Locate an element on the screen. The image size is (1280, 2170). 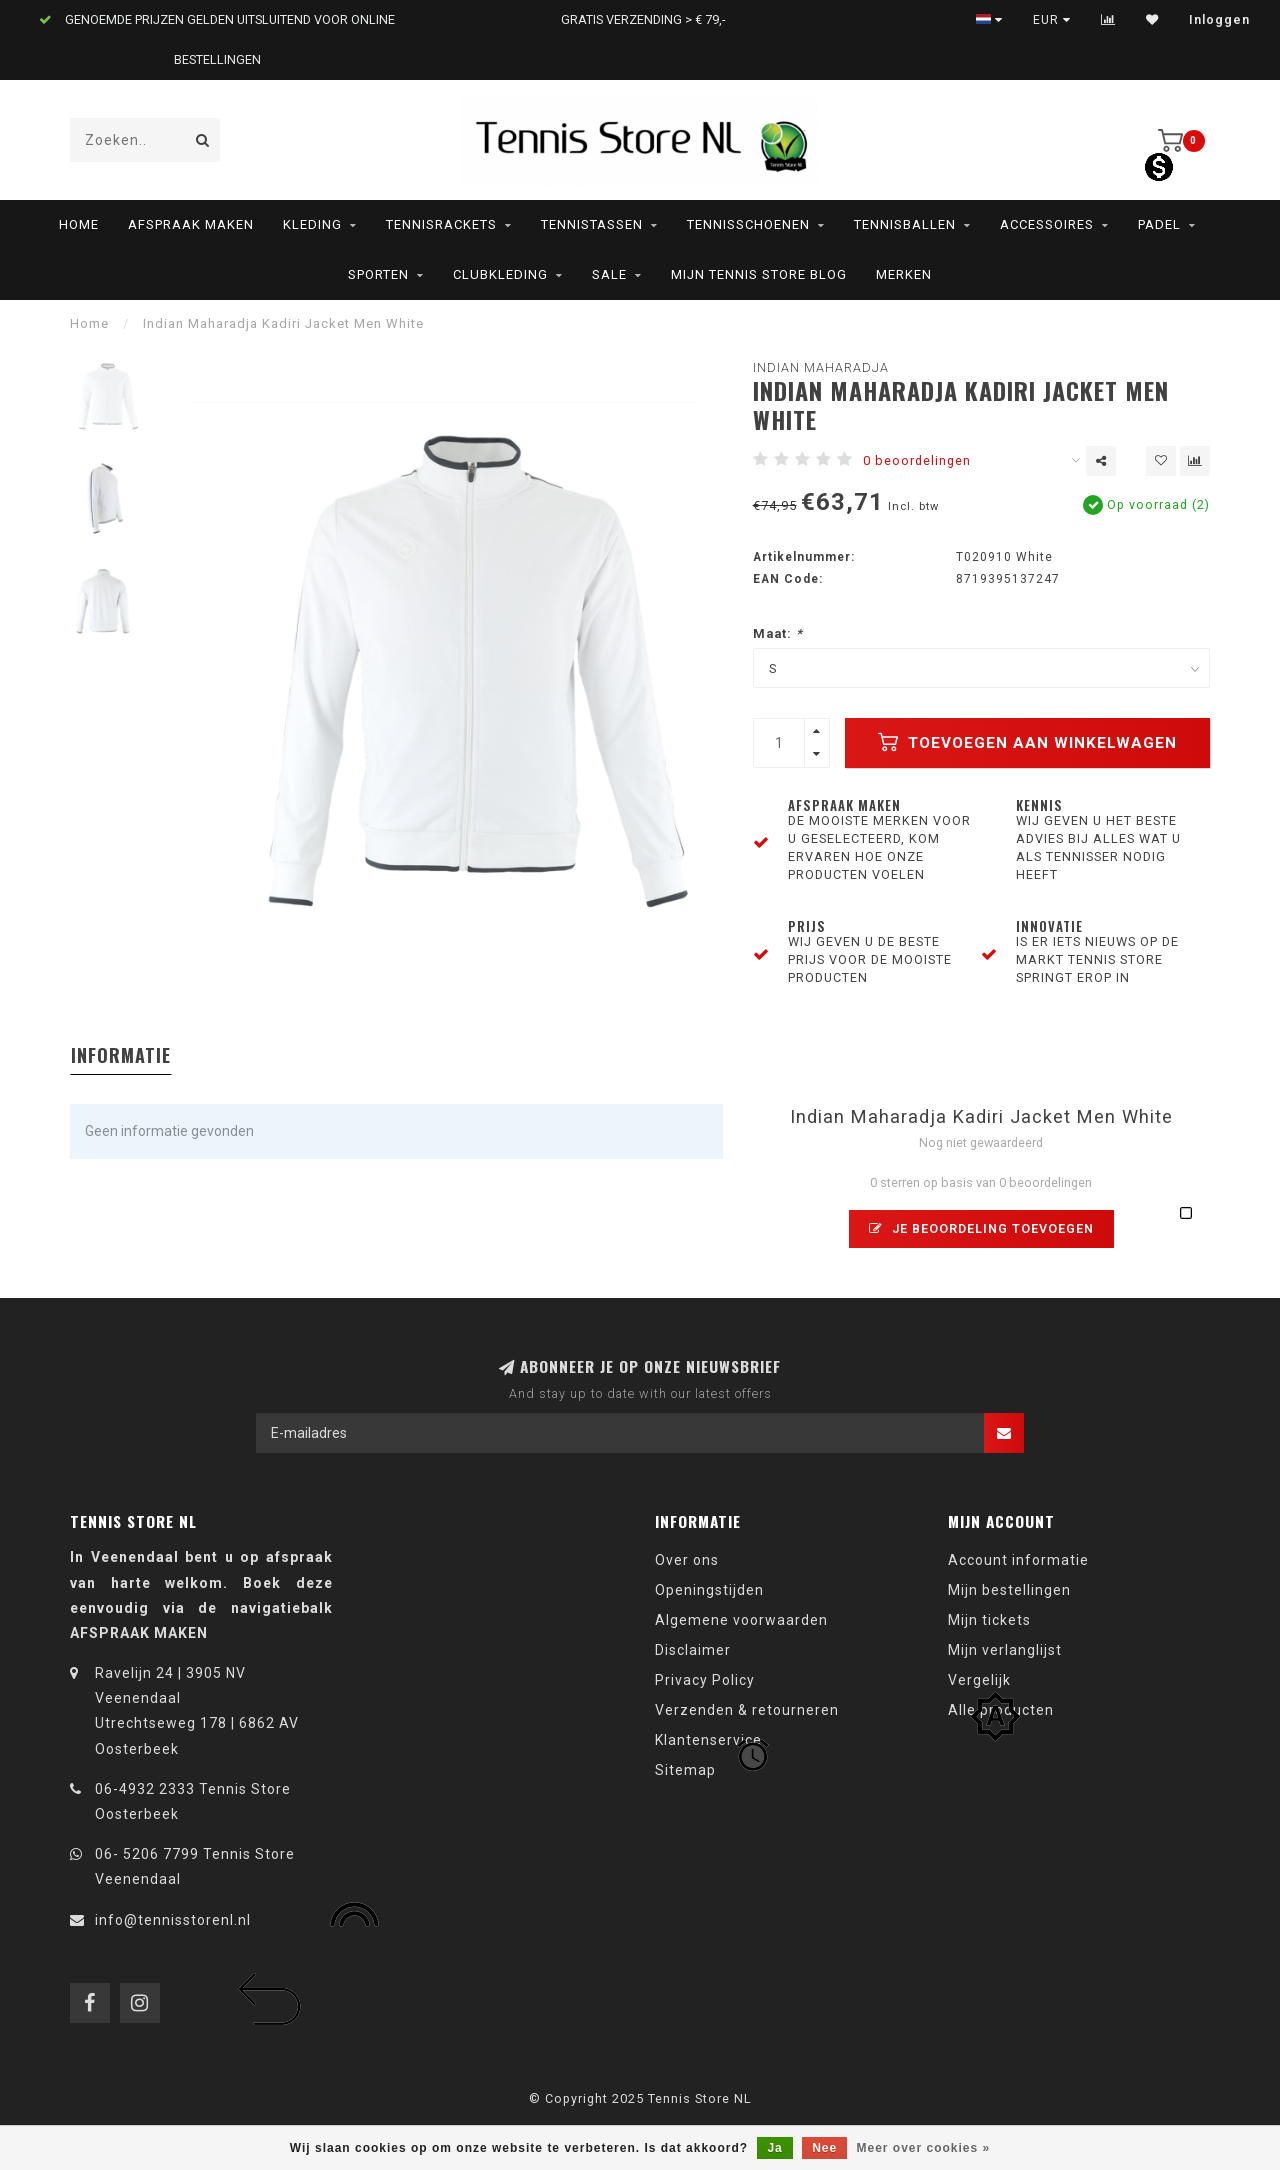
undo previous action is located at coordinates (269, 2001).